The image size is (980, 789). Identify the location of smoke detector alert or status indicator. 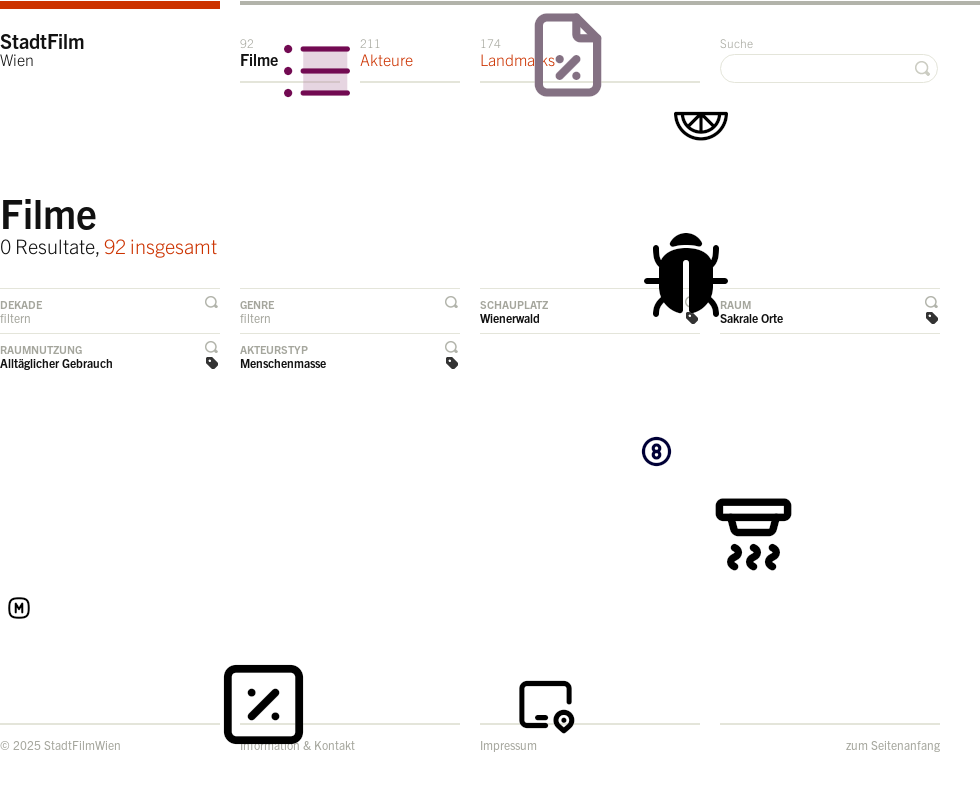
(753, 532).